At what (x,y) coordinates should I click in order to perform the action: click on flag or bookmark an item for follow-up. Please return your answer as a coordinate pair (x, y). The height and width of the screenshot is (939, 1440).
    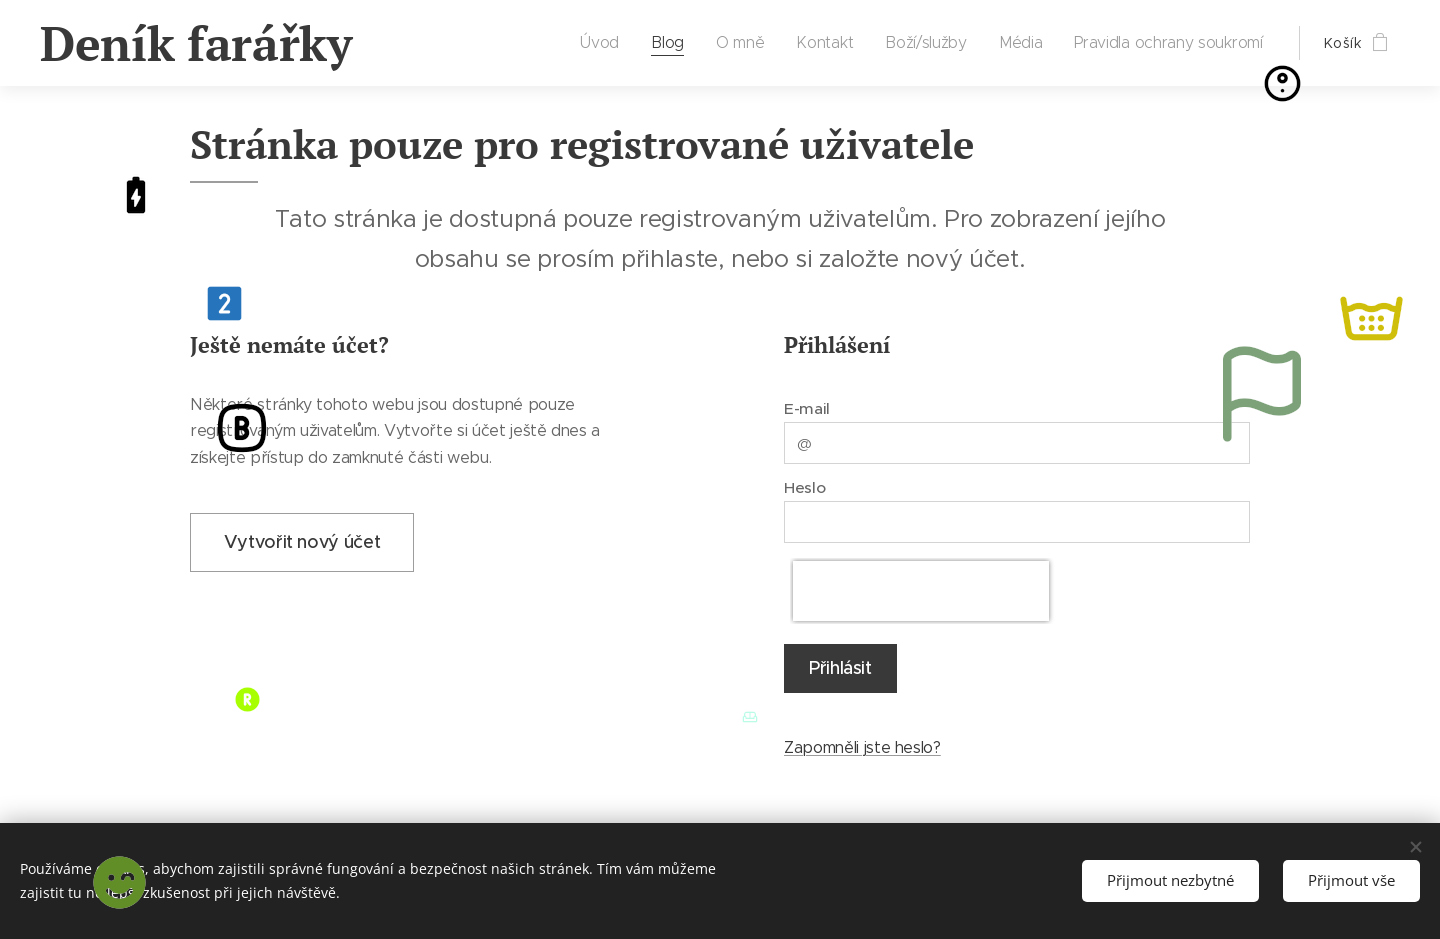
    Looking at the image, I should click on (1262, 394).